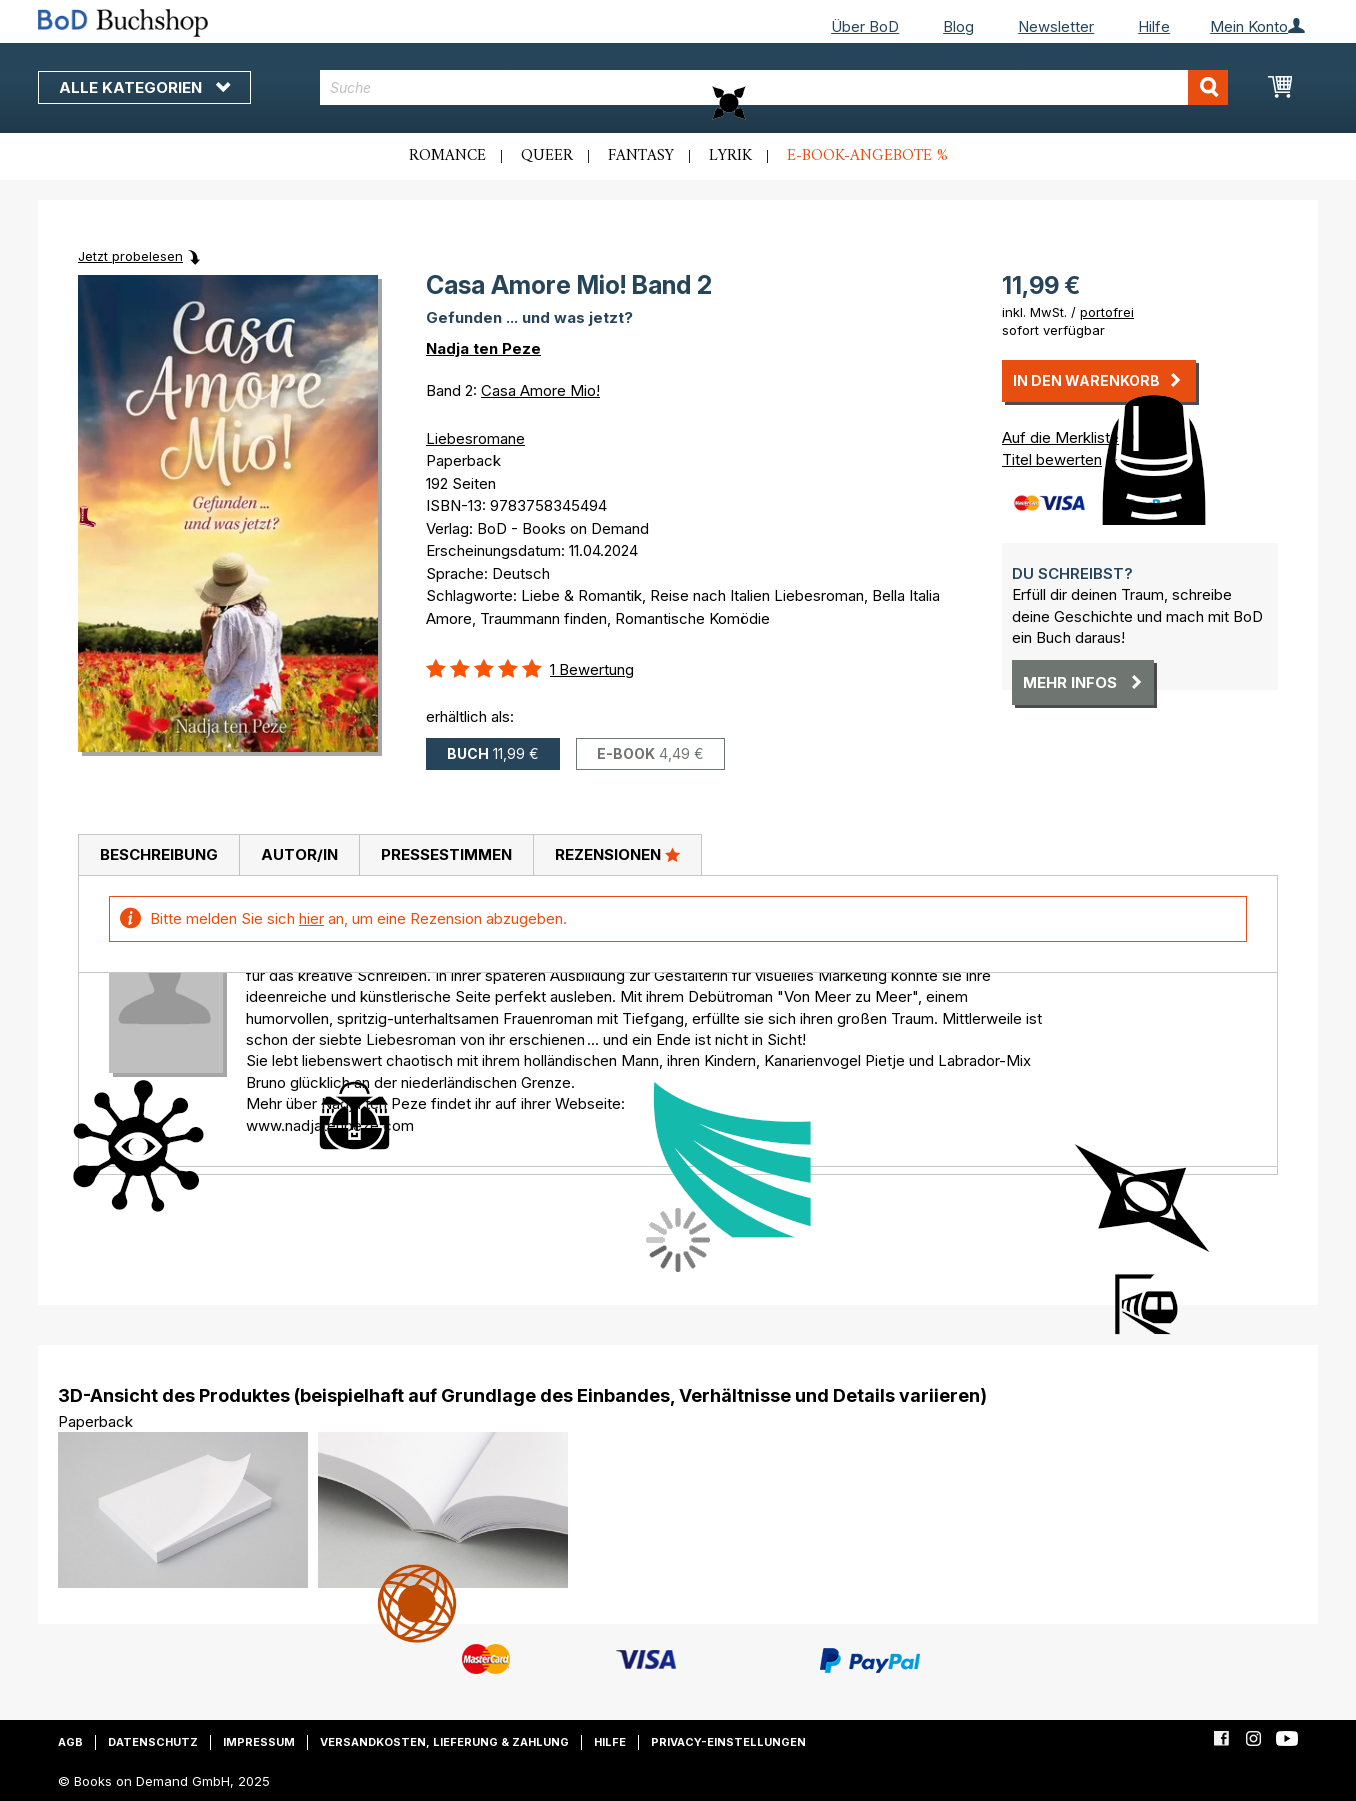 This screenshot has height=1801, width=1356. I want to click on indicates a locked or restricted game item, so click(417, 1603).